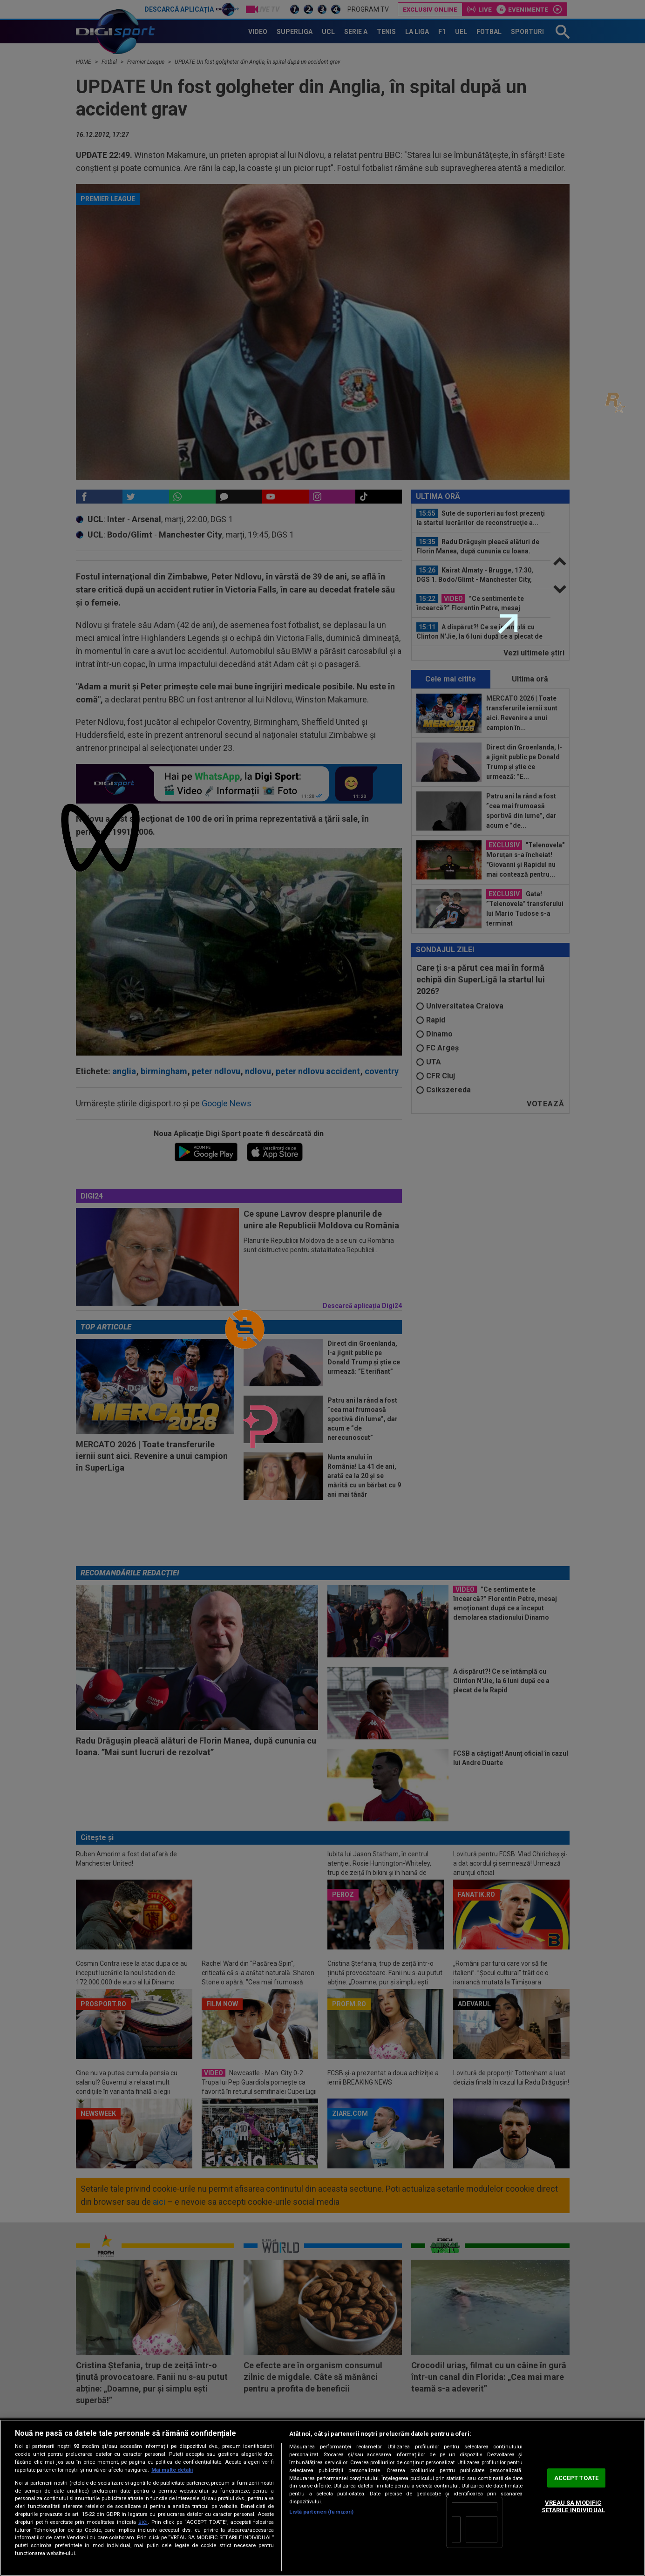 This screenshot has width=645, height=2576. What do you see at coordinates (244, 1329) in the screenshot?
I see `indicates non-commercial creative commons license` at bounding box center [244, 1329].